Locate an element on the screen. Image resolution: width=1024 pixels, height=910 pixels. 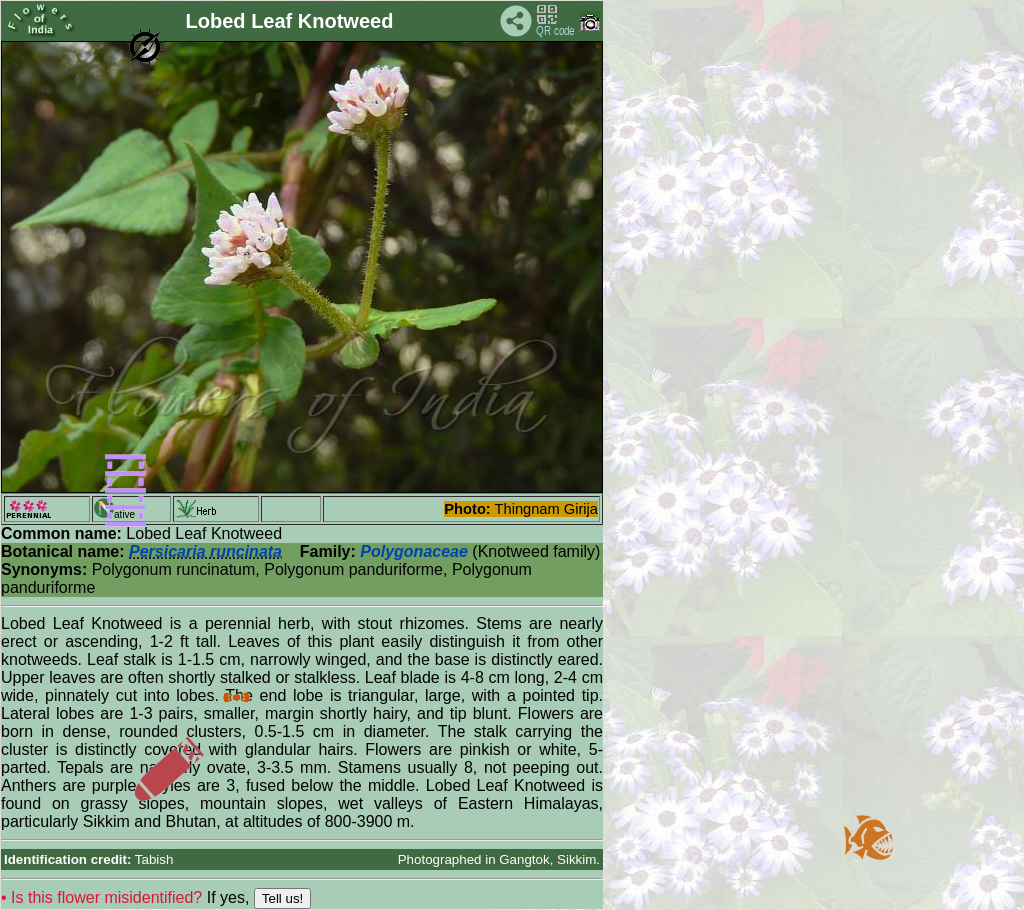
indicates a dangerous creature or hazard in a game is located at coordinates (868, 837).